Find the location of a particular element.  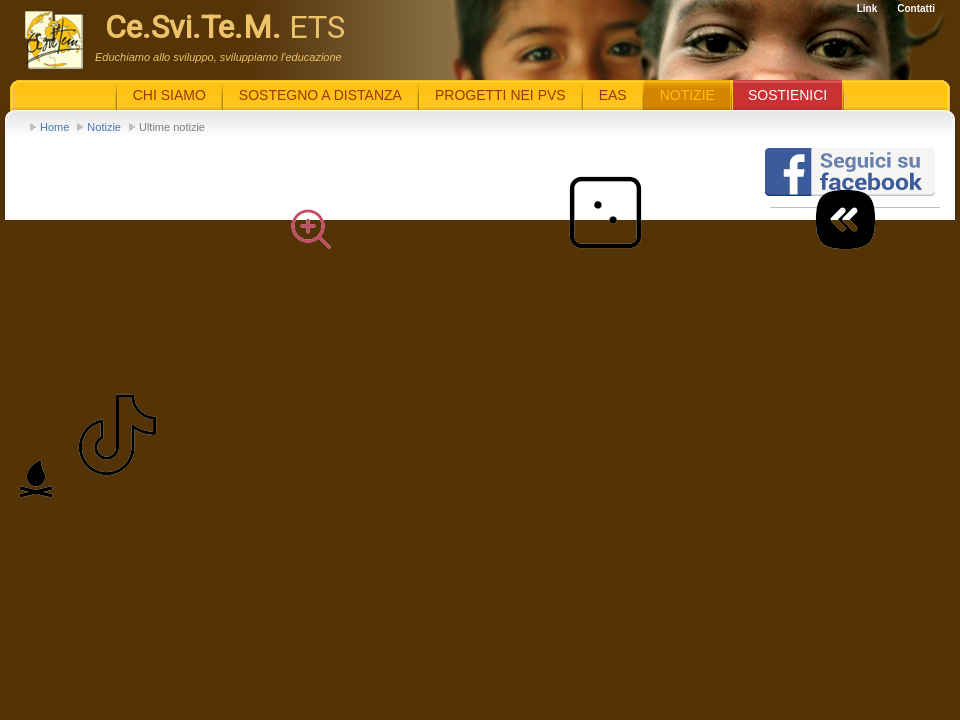

access camping or outdoor activity features is located at coordinates (36, 479).